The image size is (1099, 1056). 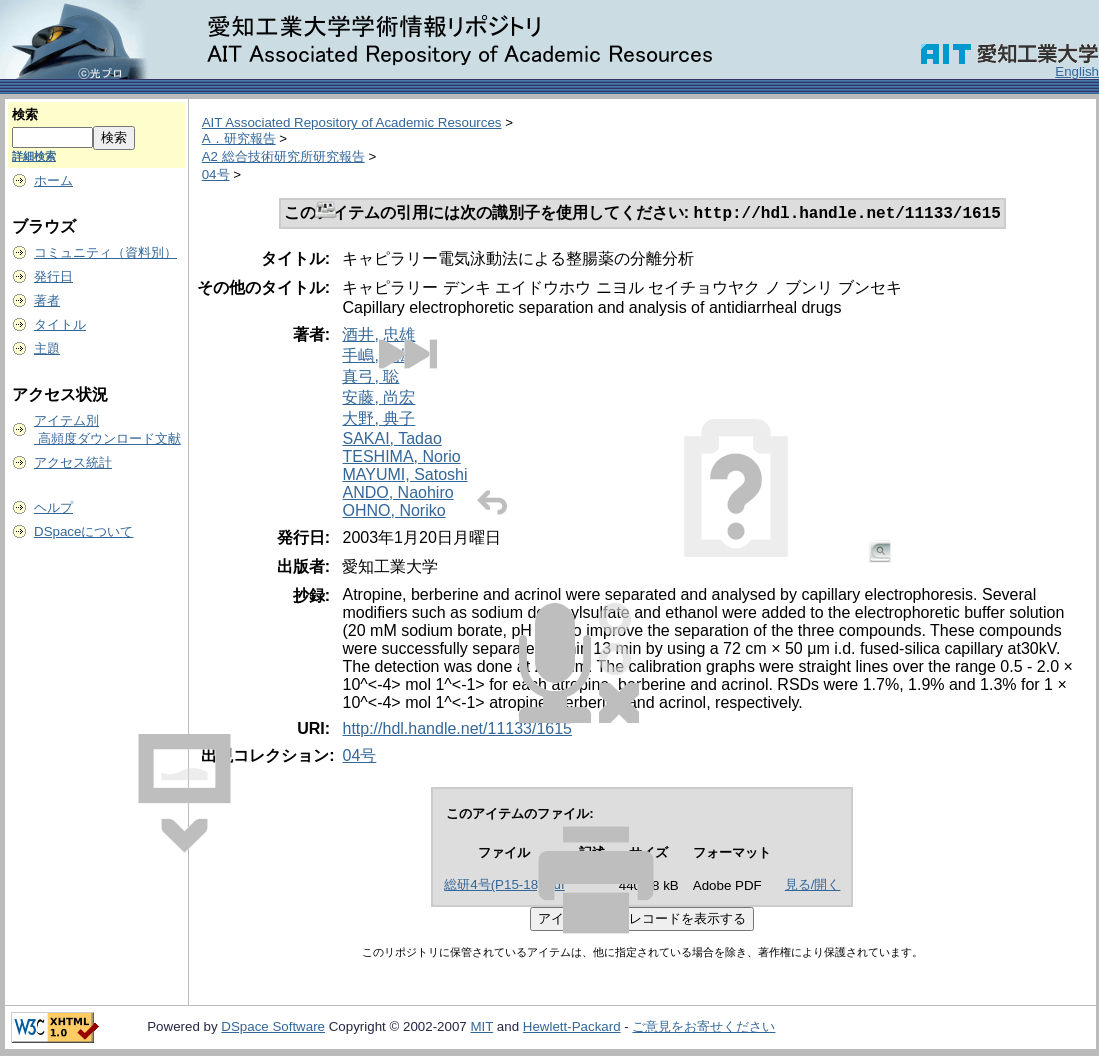 I want to click on insert an image into the document, so click(x=184, y=795).